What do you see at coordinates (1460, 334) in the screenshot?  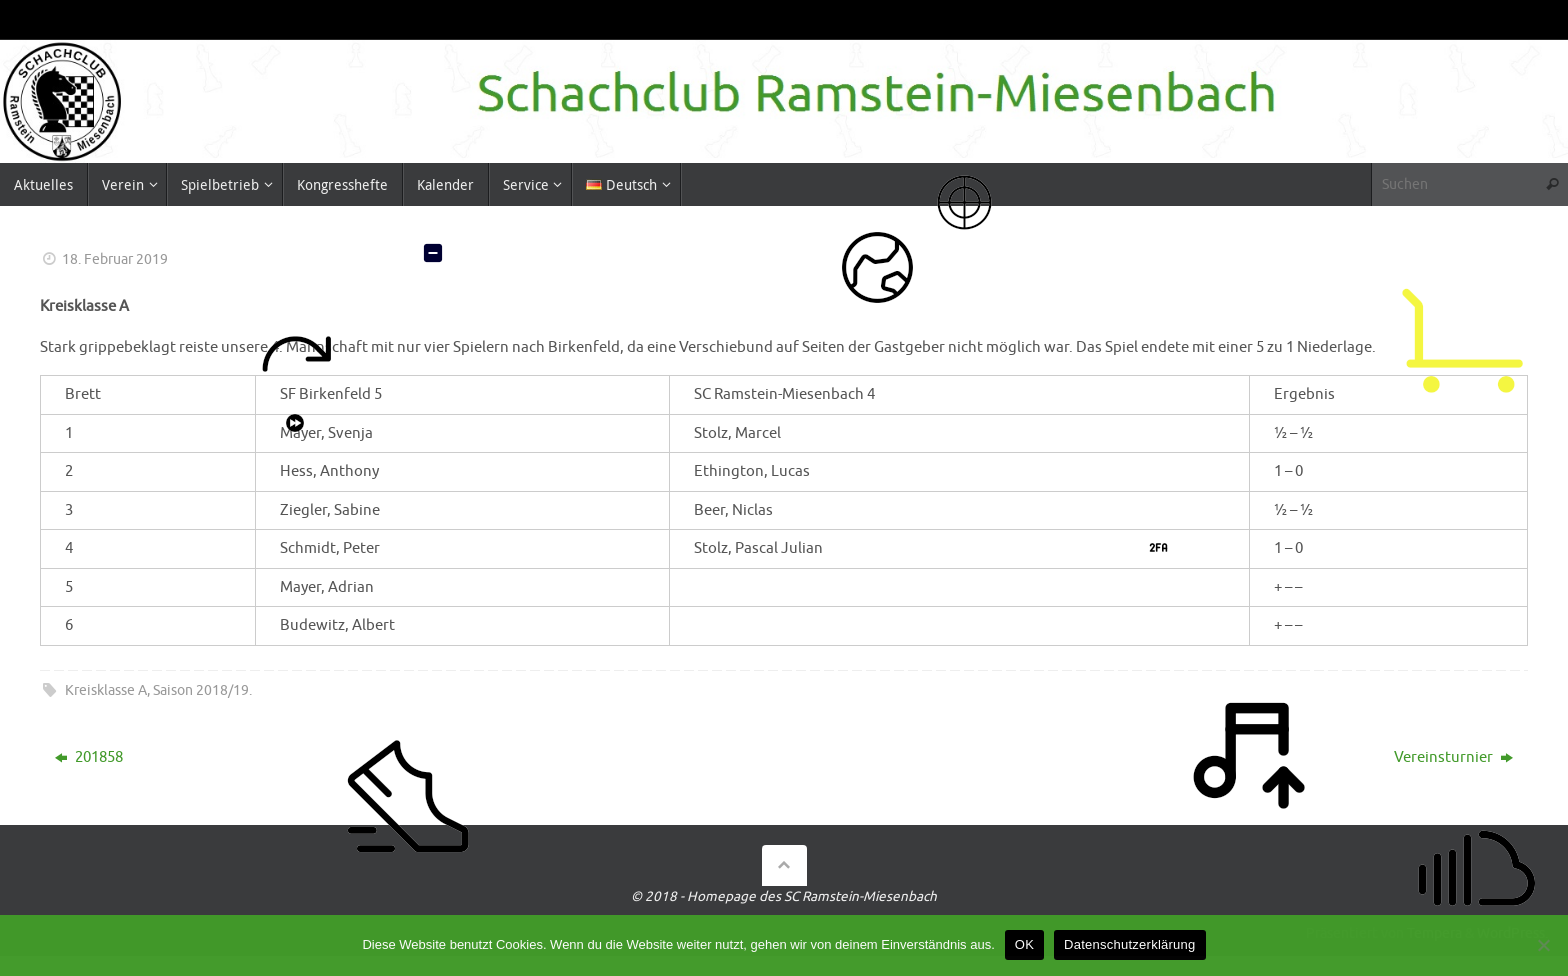 I see `view shopping cart` at bounding box center [1460, 334].